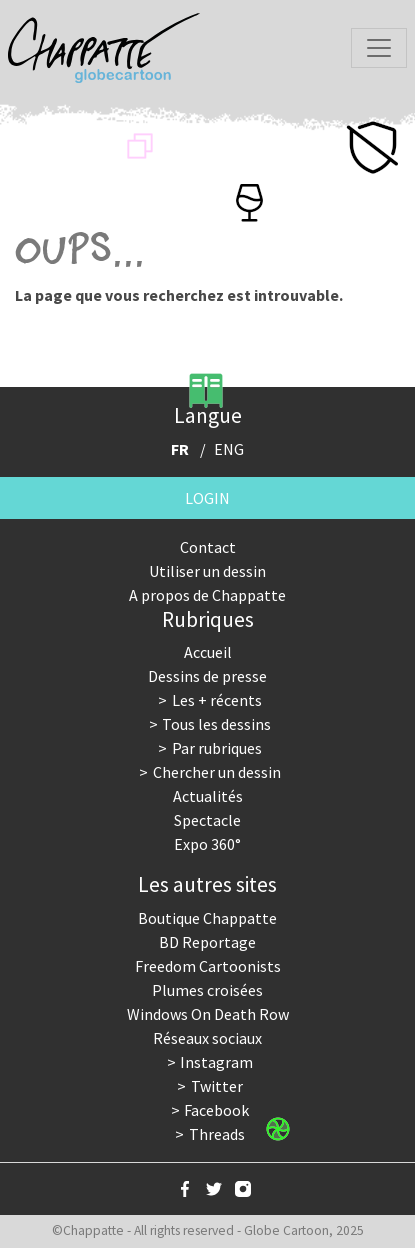 Image resolution: width=415 pixels, height=1248 pixels. Describe the element at coordinates (206, 390) in the screenshot. I see `access storage lockers` at that location.